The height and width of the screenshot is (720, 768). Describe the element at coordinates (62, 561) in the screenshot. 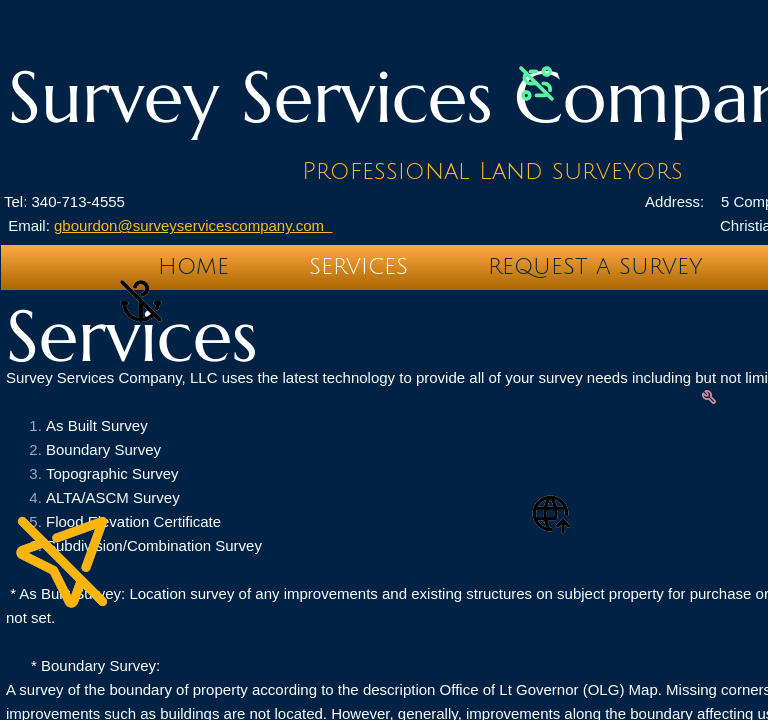

I see `location services disabled` at that location.